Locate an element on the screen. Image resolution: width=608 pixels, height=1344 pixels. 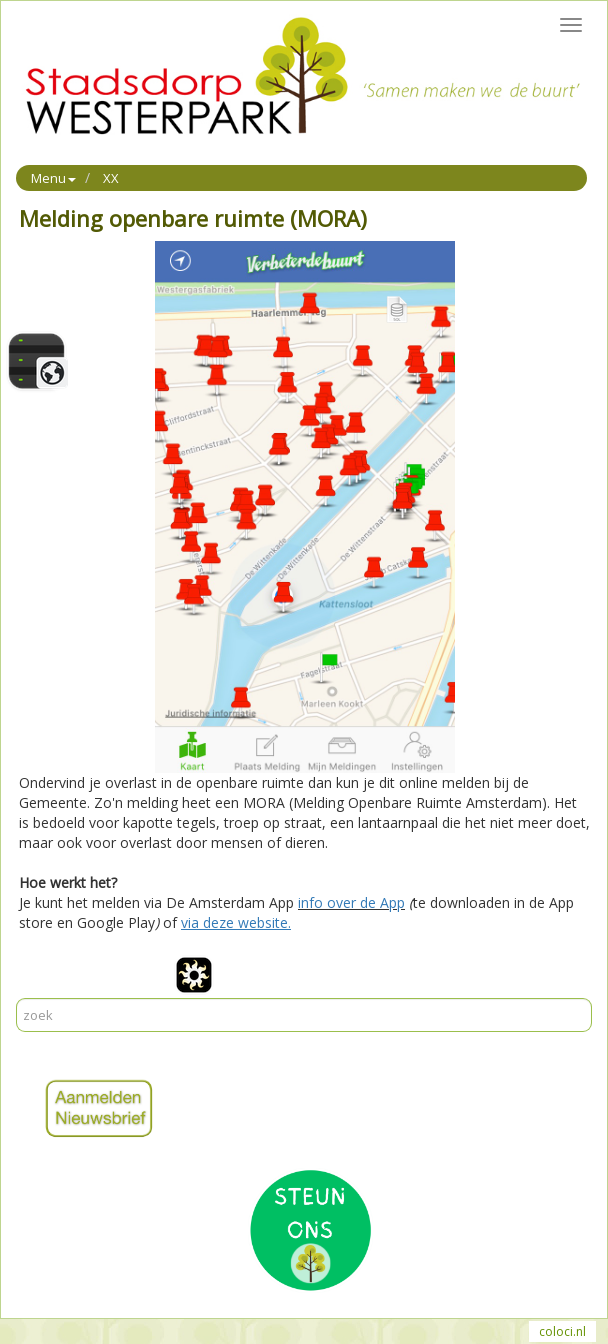
an SQL database file is located at coordinates (397, 310).